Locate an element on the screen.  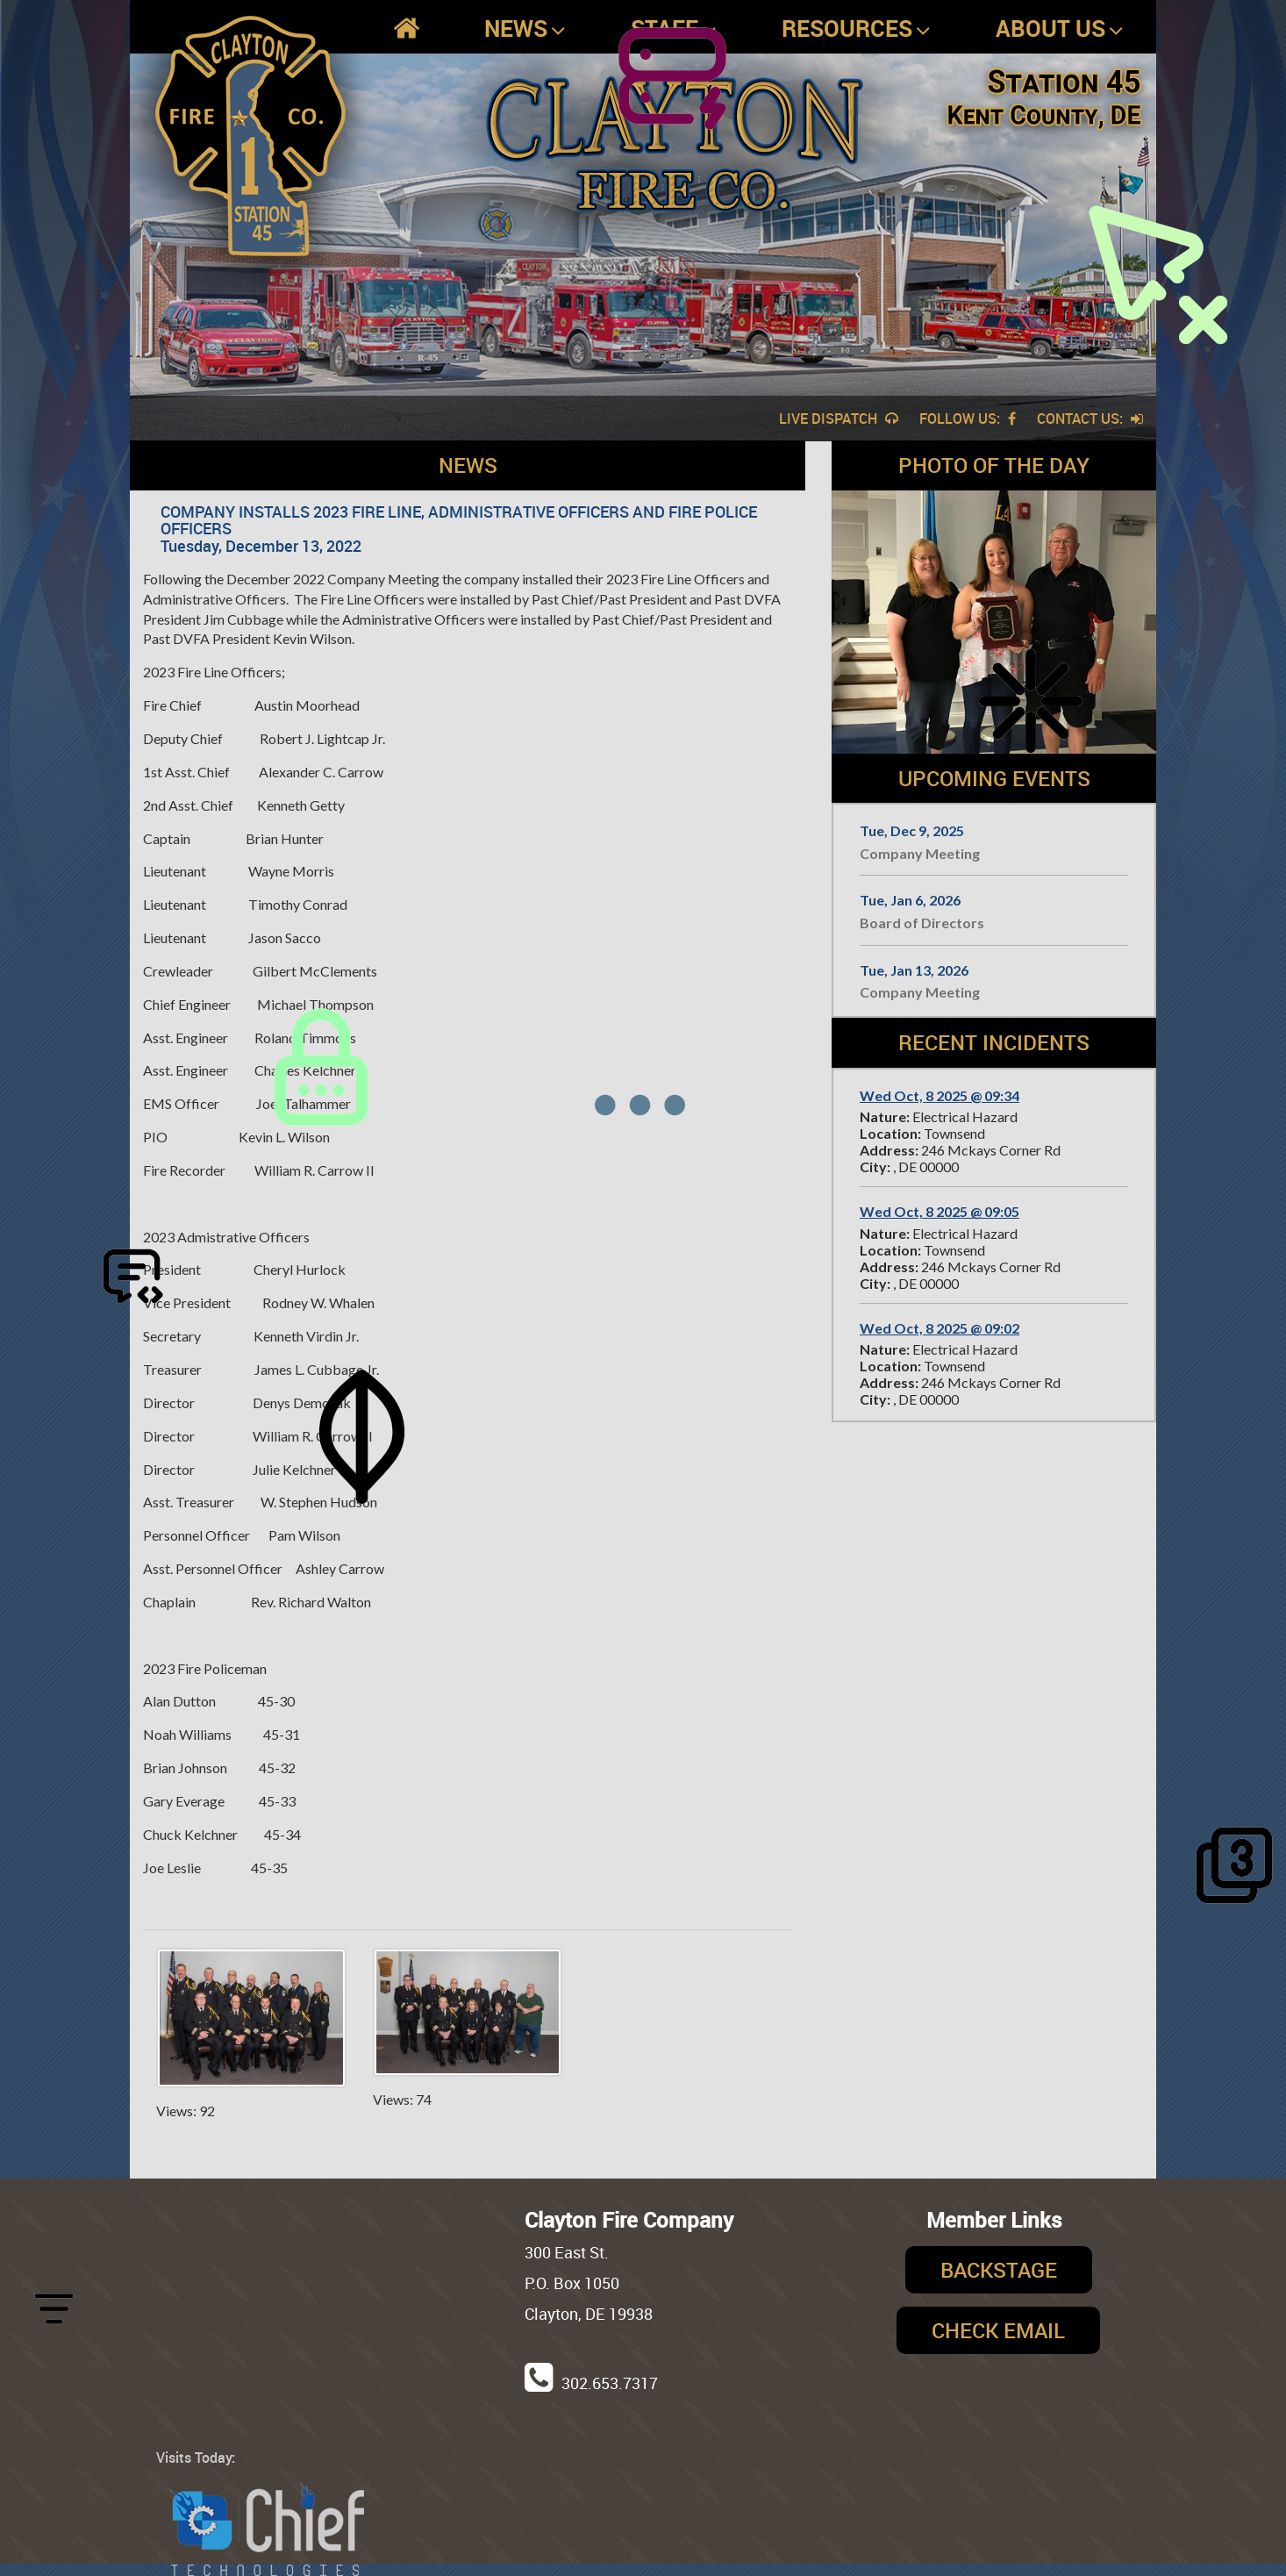
server power status or electrical connection is located at coordinates (672, 75).